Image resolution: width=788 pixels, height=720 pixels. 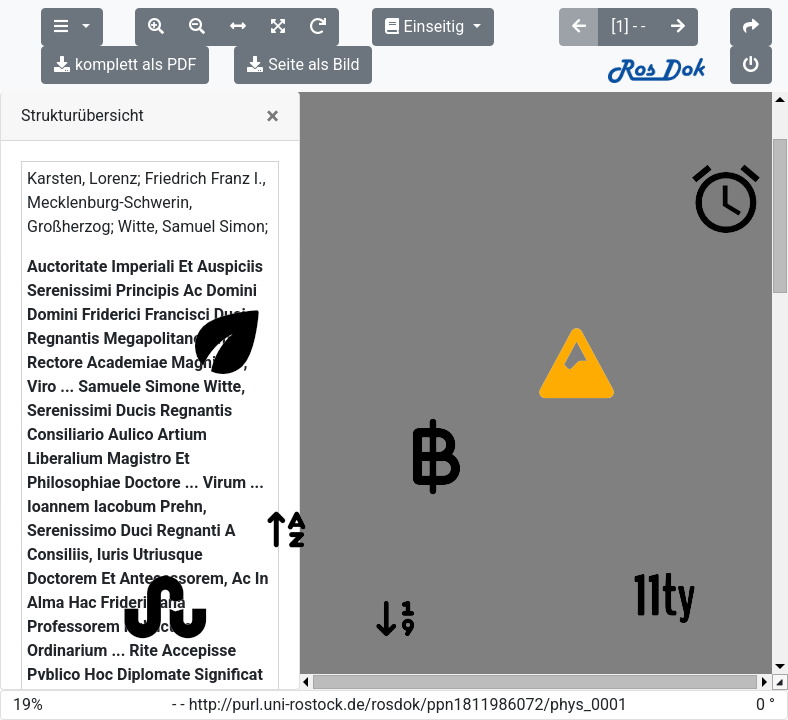 I want to click on indicates eco-friendly or sustainable mode, so click(x=227, y=342).